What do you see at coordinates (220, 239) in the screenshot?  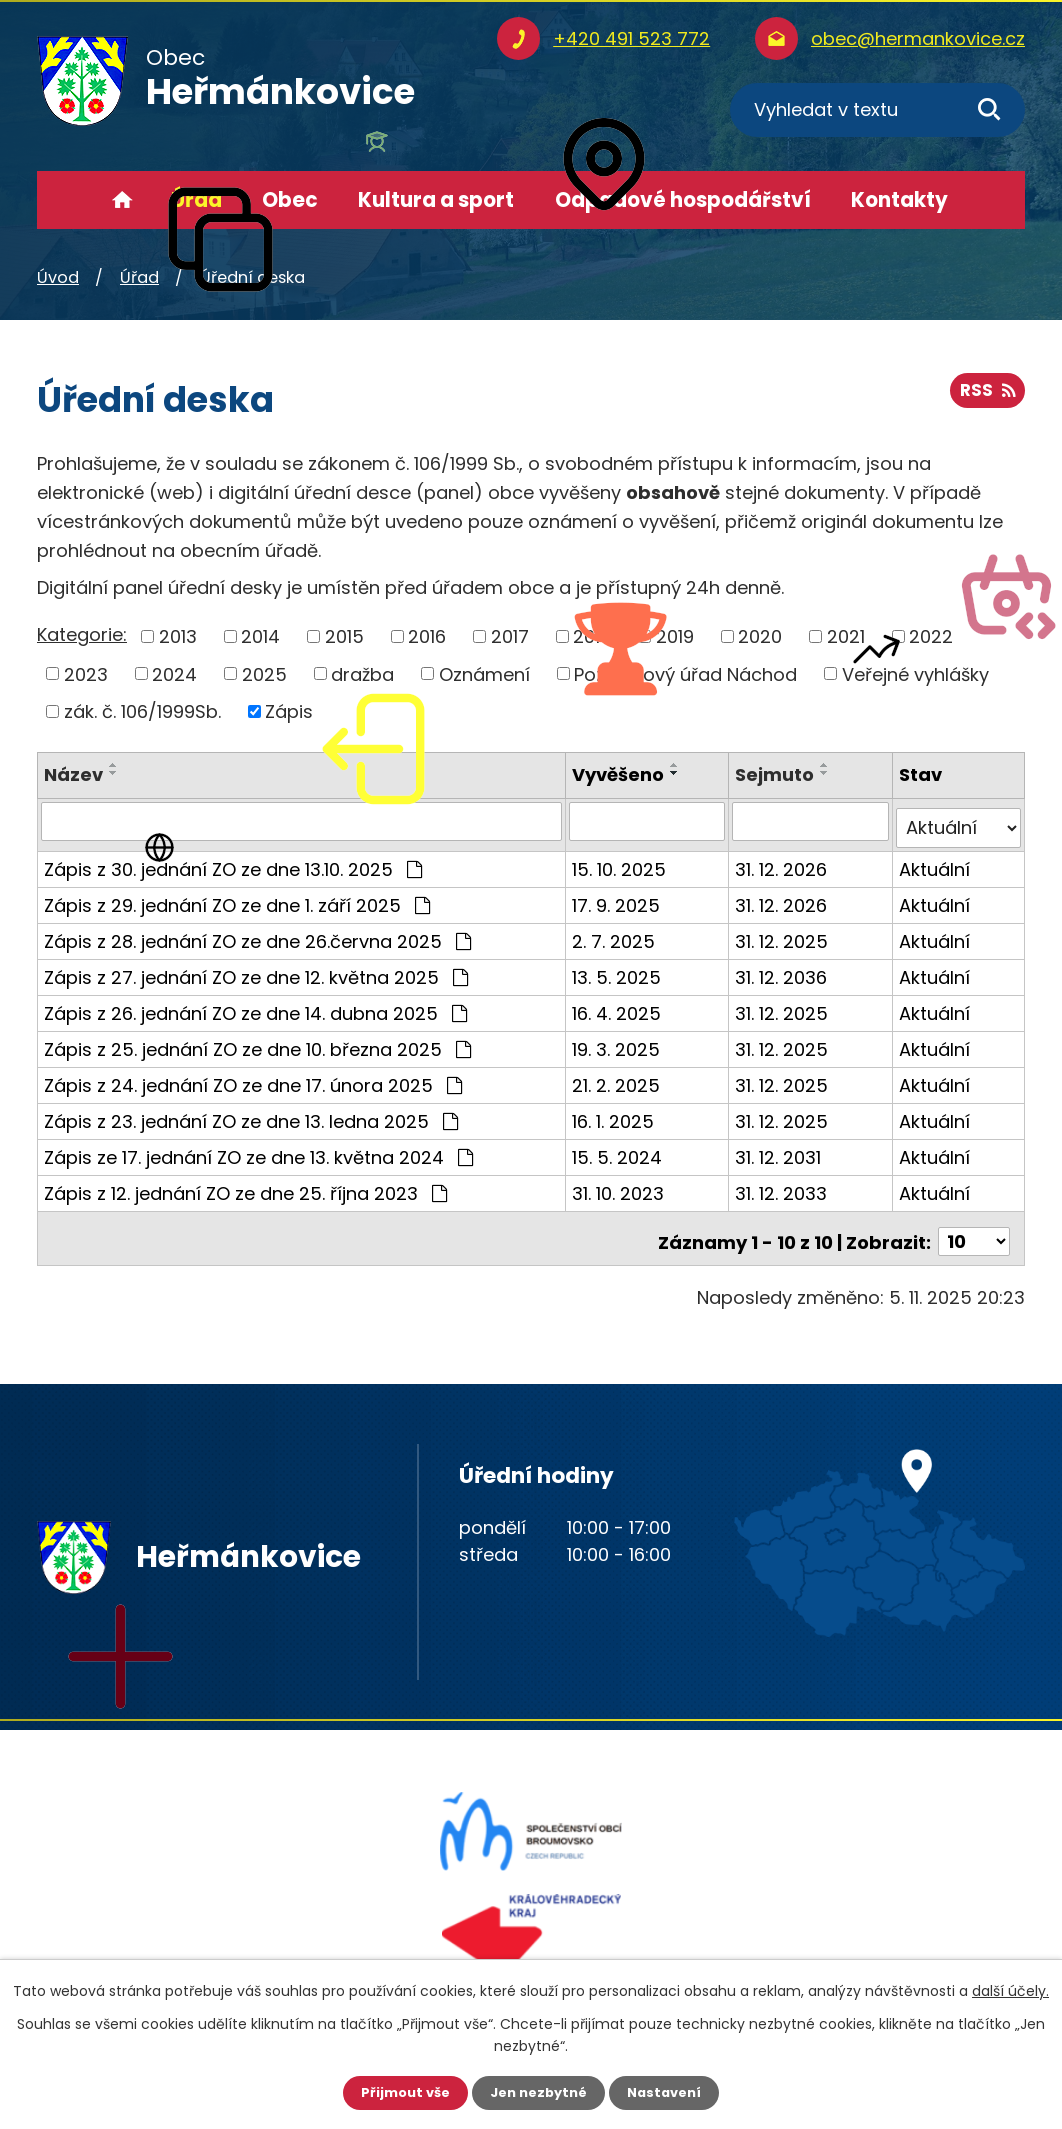 I see `copy to clipboard` at bounding box center [220, 239].